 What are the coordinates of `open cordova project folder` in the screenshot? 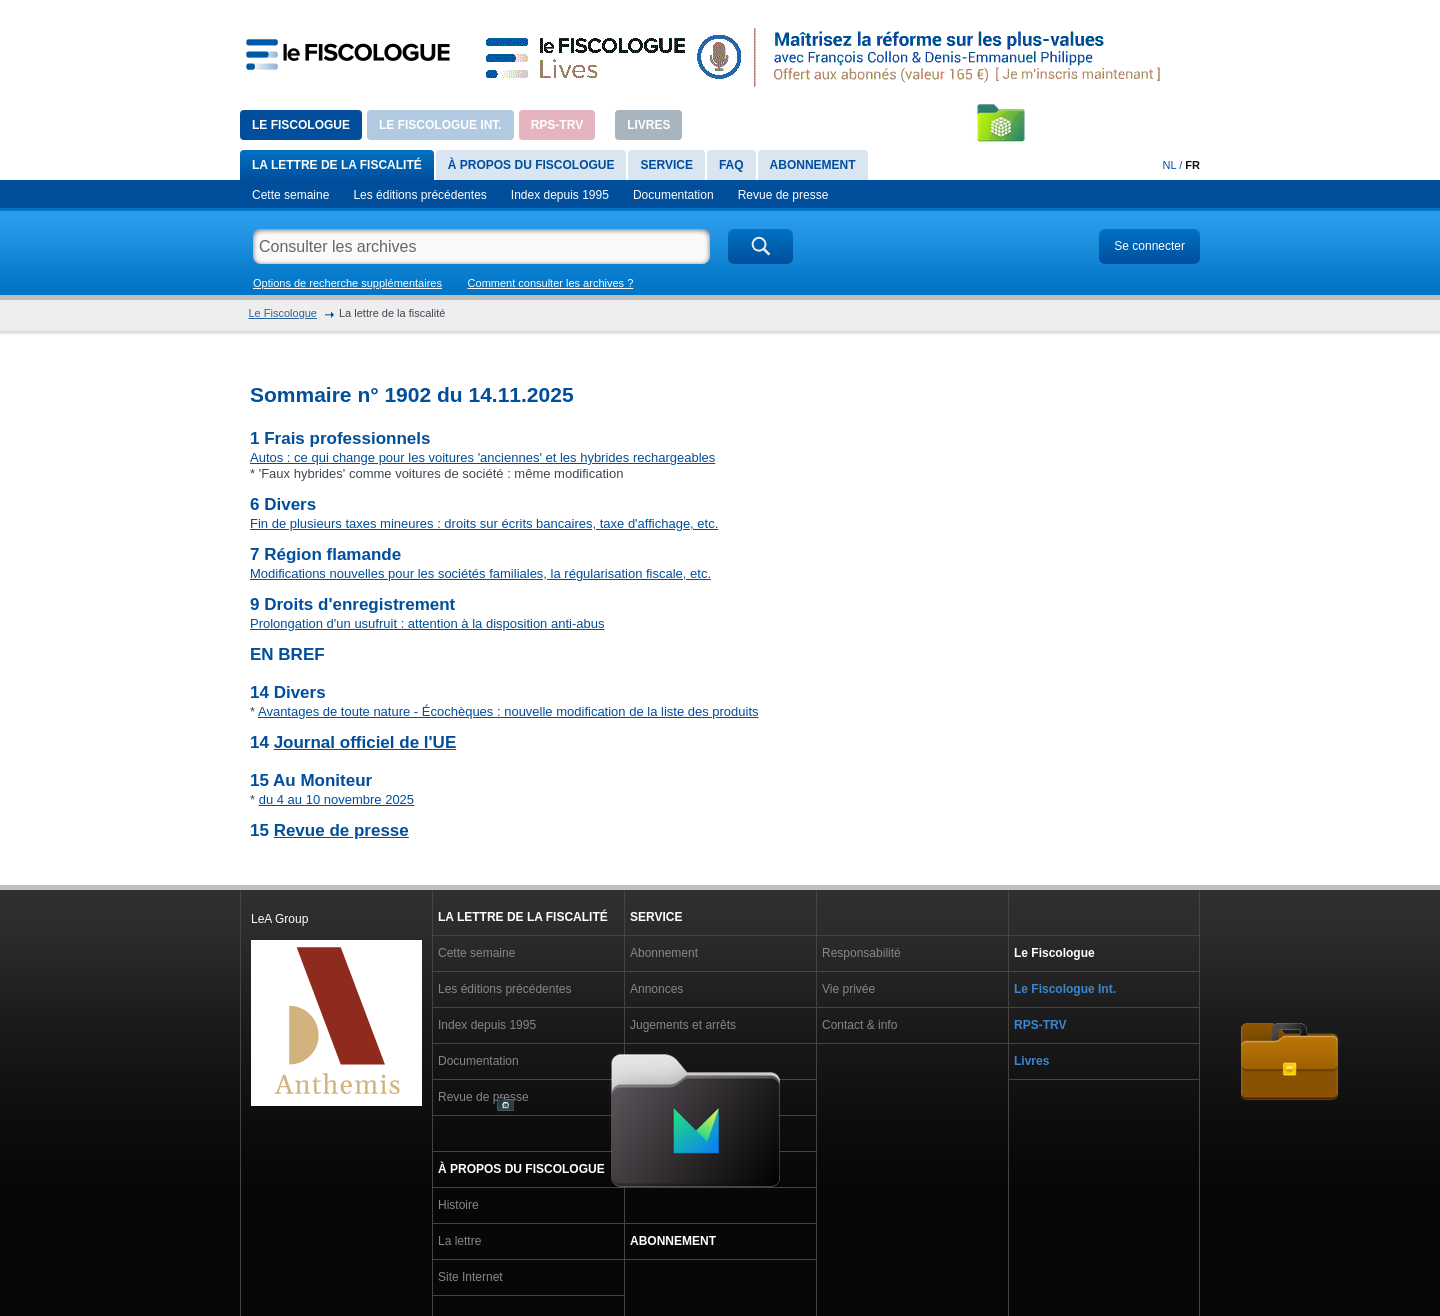 It's located at (505, 1104).